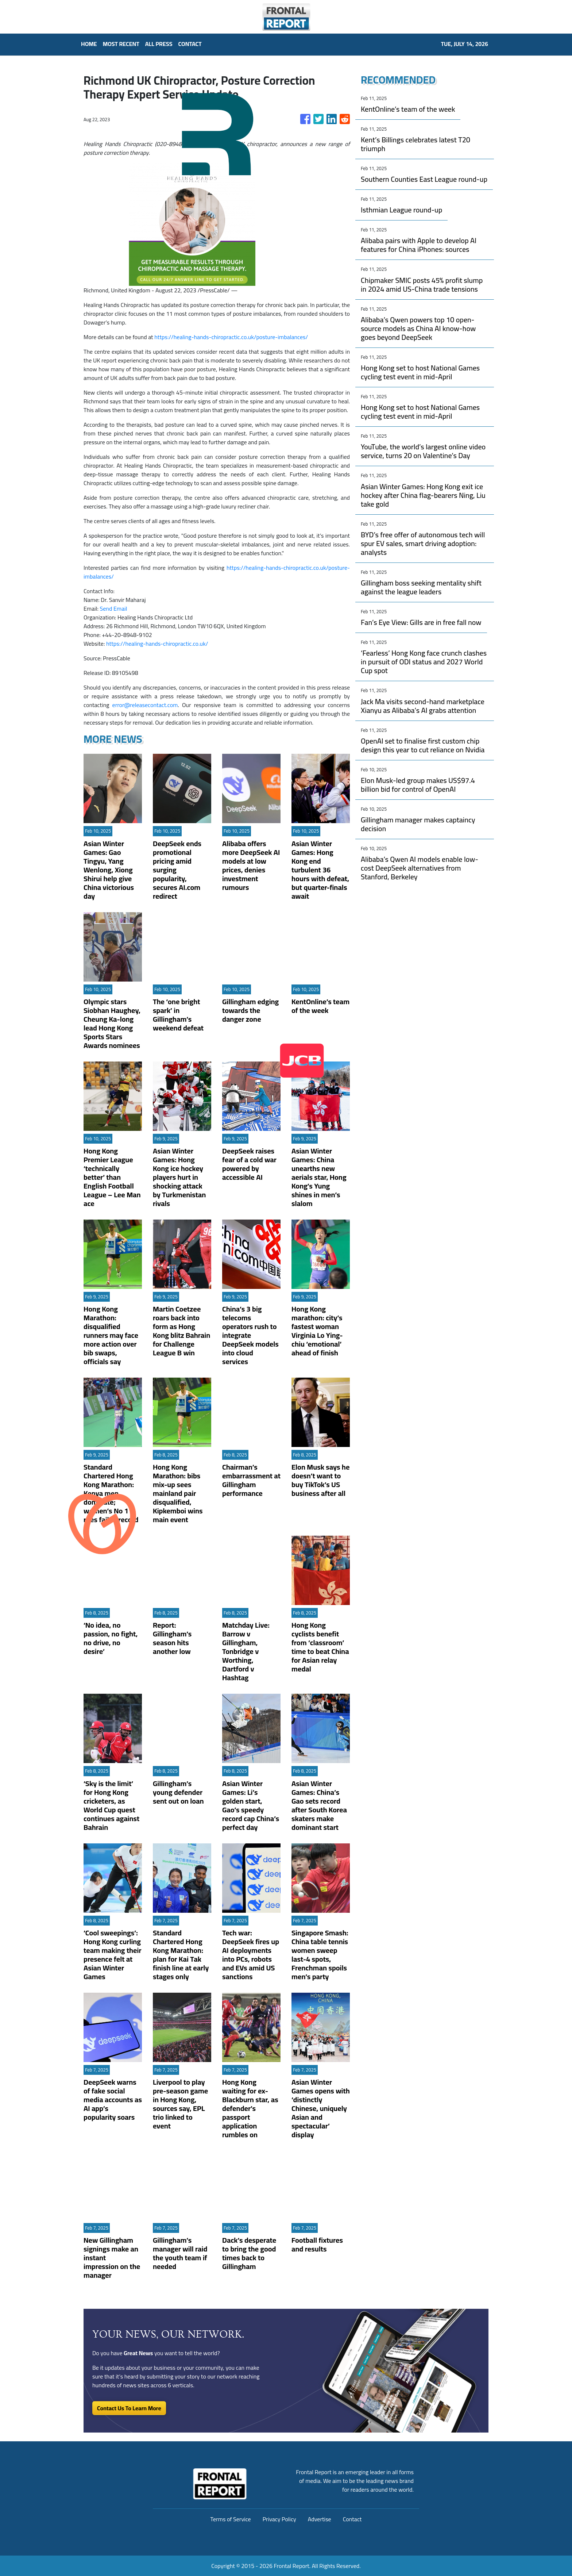  What do you see at coordinates (302, 1060) in the screenshot?
I see `pay with JCB credit card` at bounding box center [302, 1060].